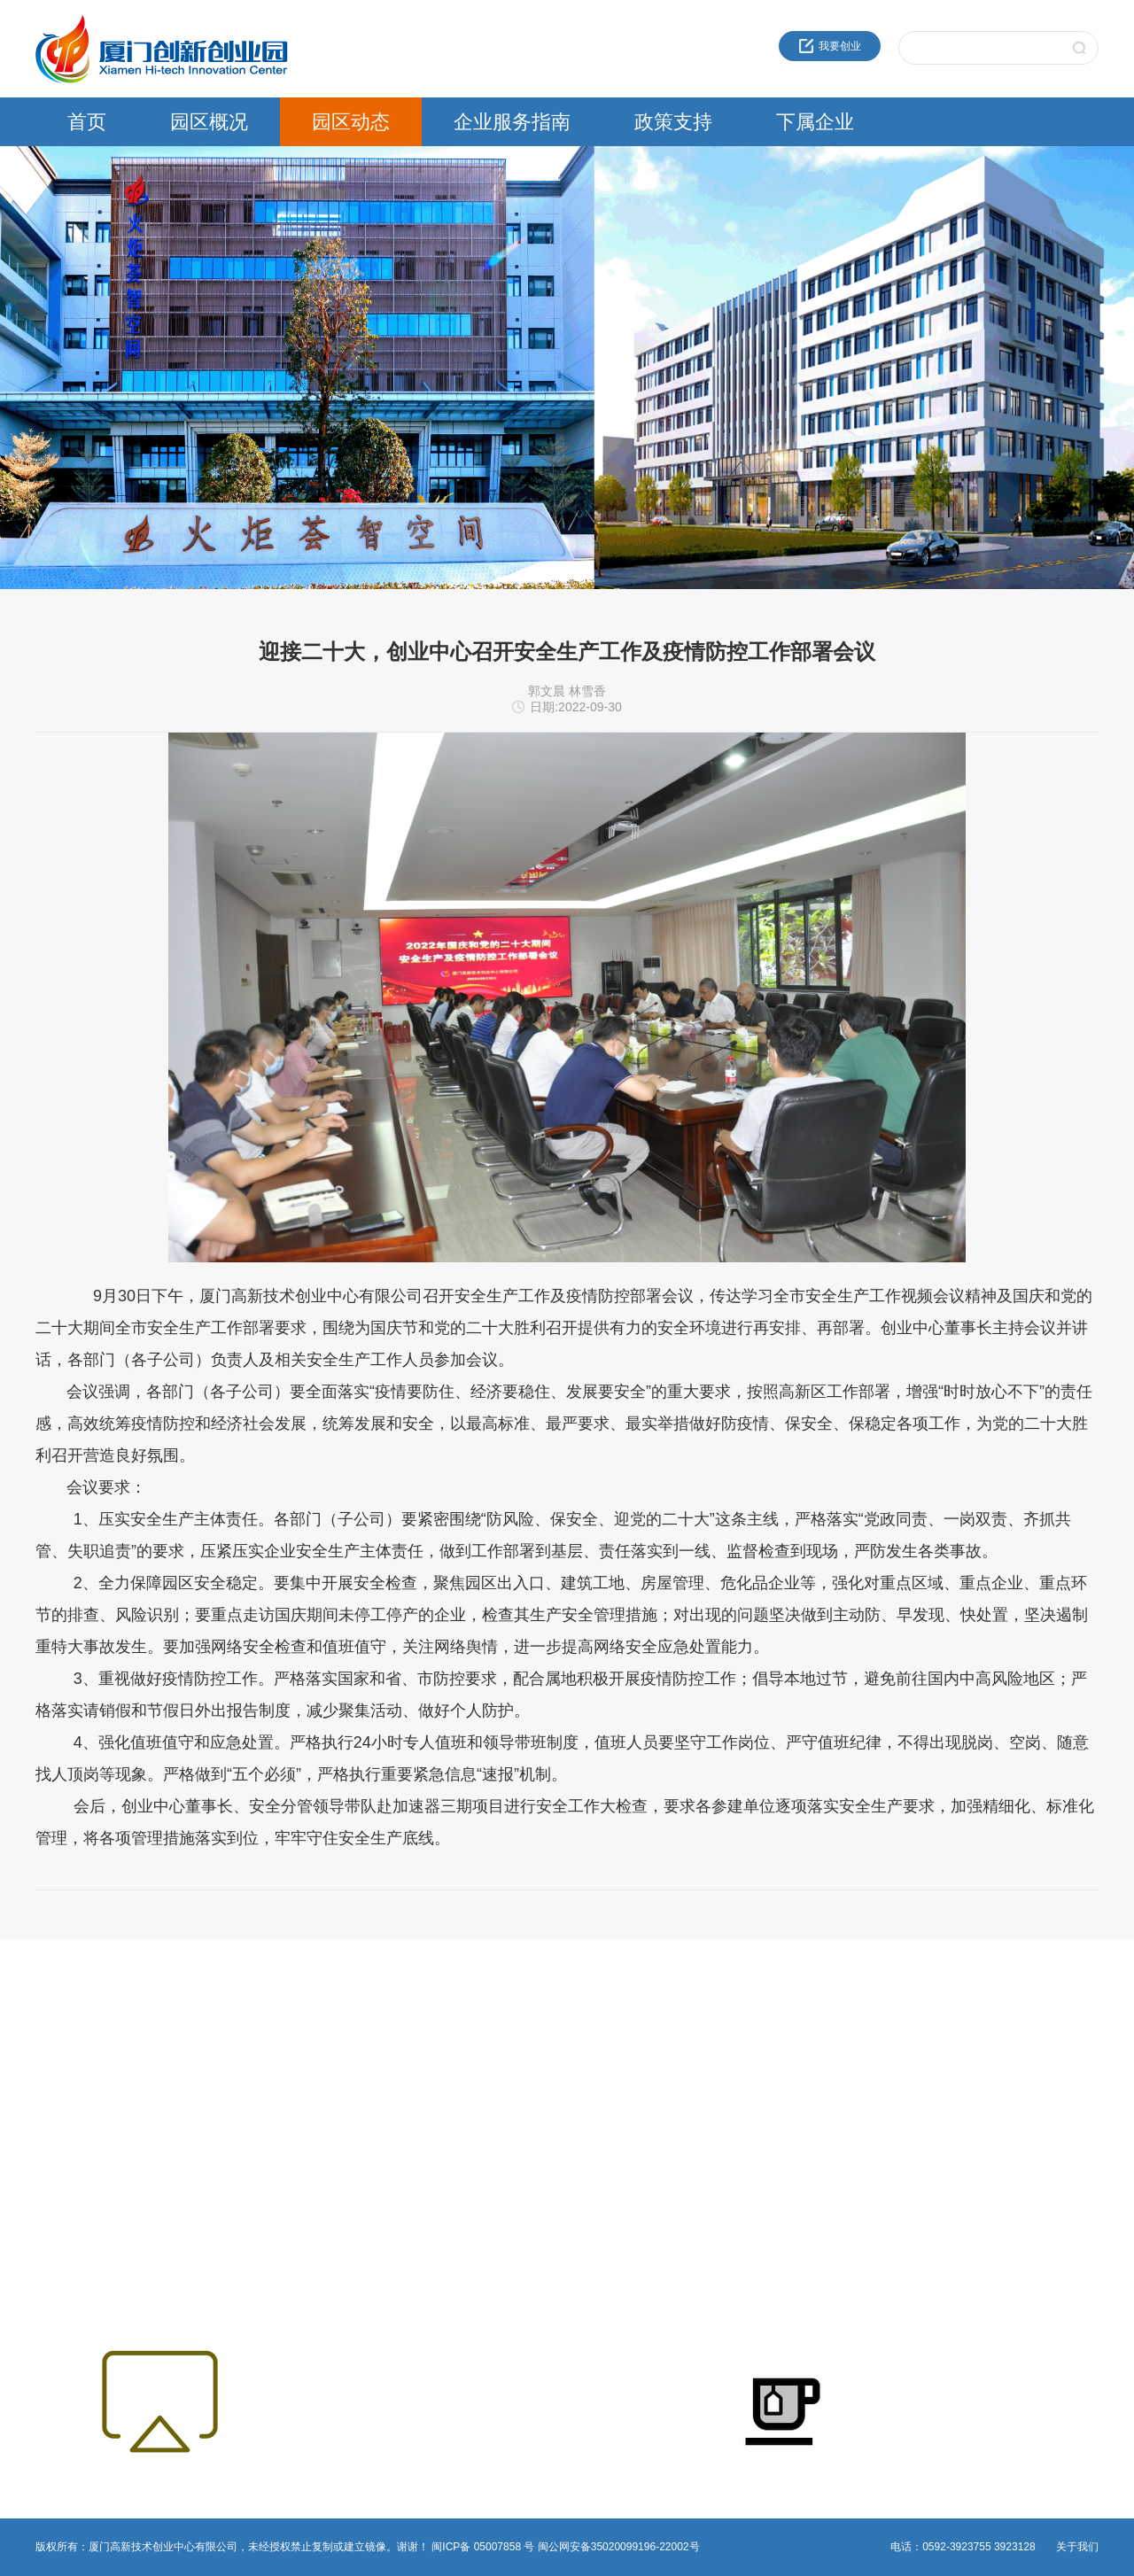  Describe the element at coordinates (159, 2399) in the screenshot. I see `stream content to an external display` at that location.